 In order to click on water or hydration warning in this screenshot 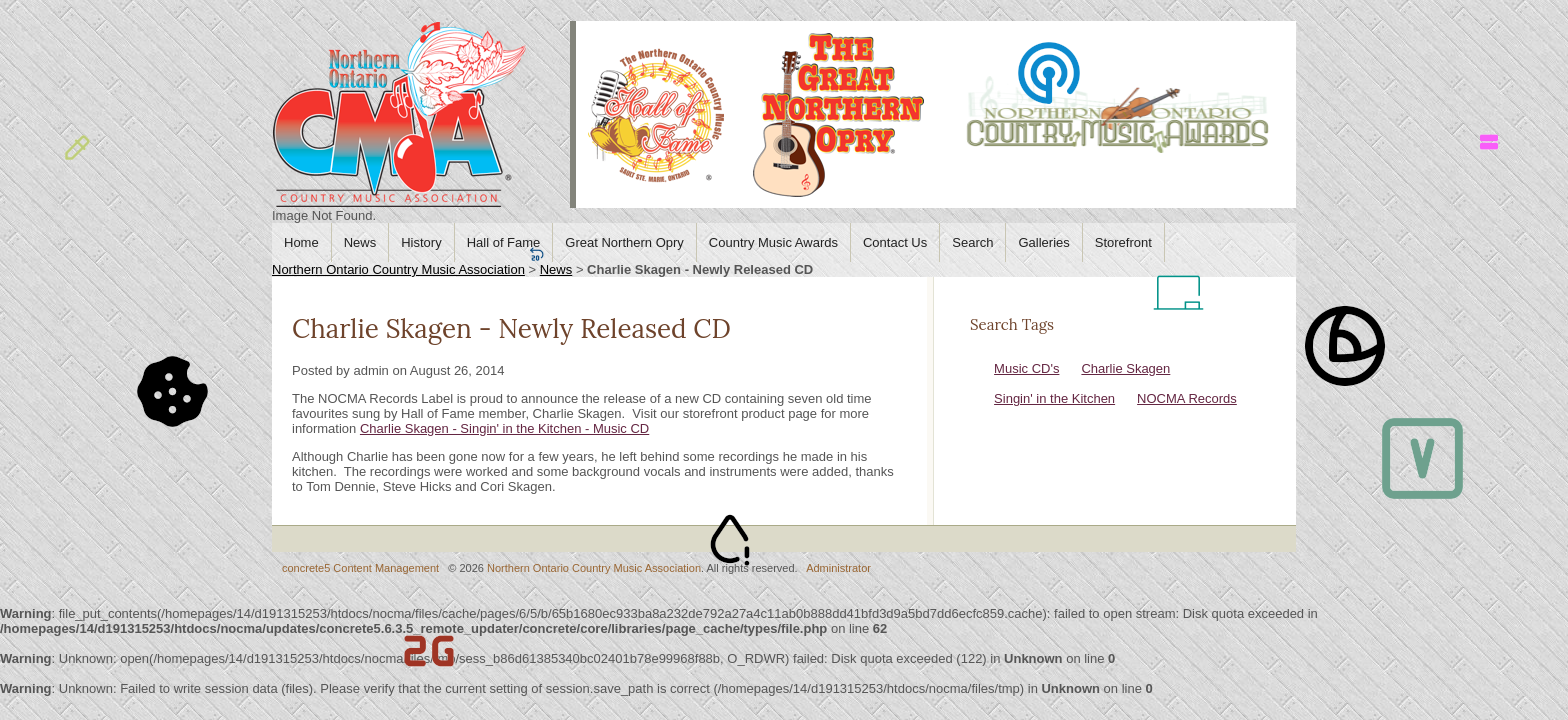, I will do `click(730, 539)`.